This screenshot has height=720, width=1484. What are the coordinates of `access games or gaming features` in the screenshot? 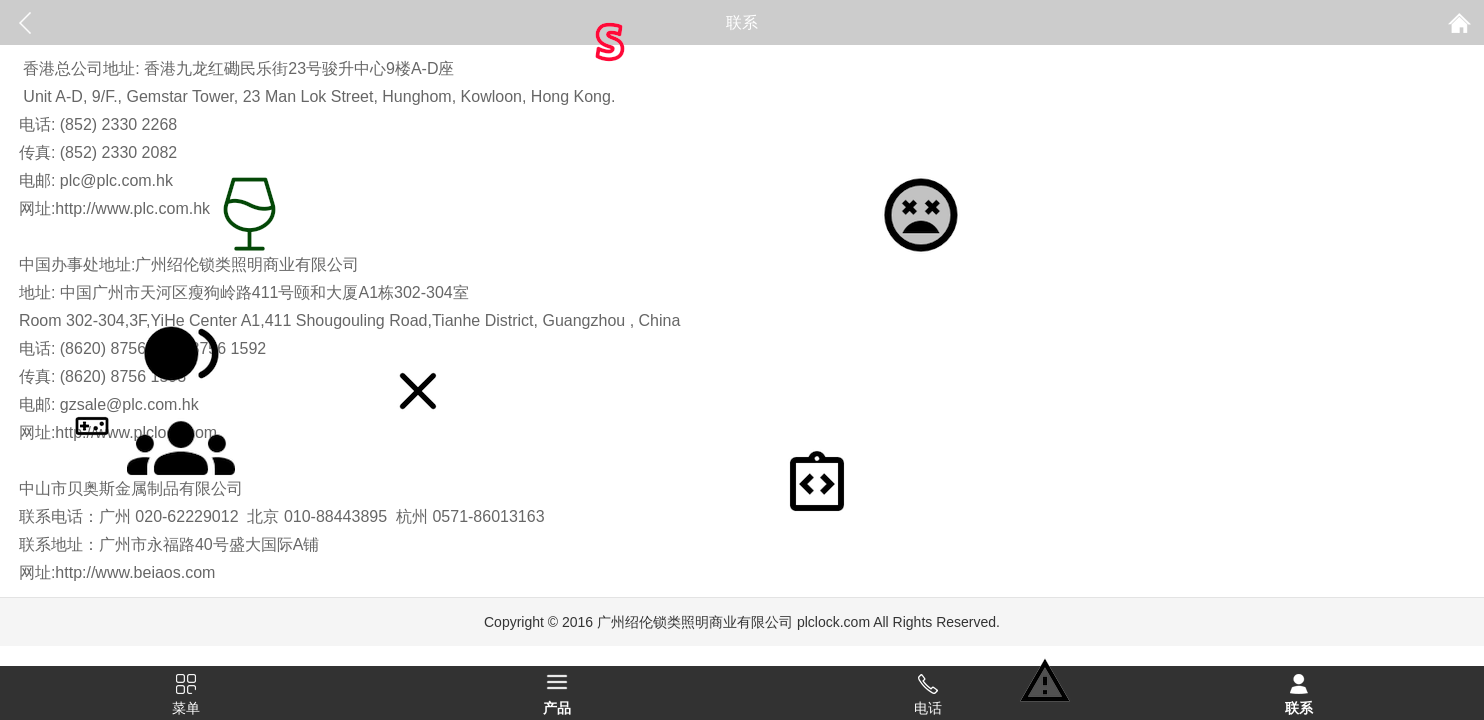 It's located at (92, 426).